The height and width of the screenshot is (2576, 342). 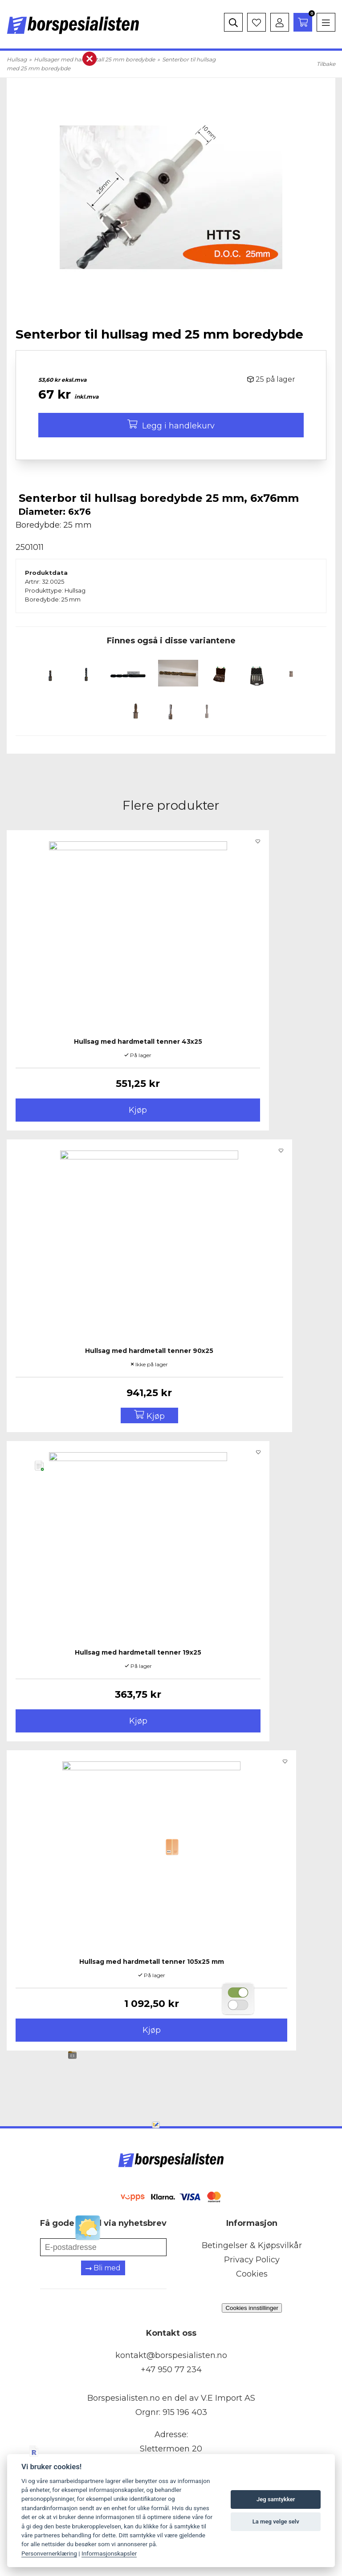 I want to click on open videos folder, so click(x=72, y=2055).